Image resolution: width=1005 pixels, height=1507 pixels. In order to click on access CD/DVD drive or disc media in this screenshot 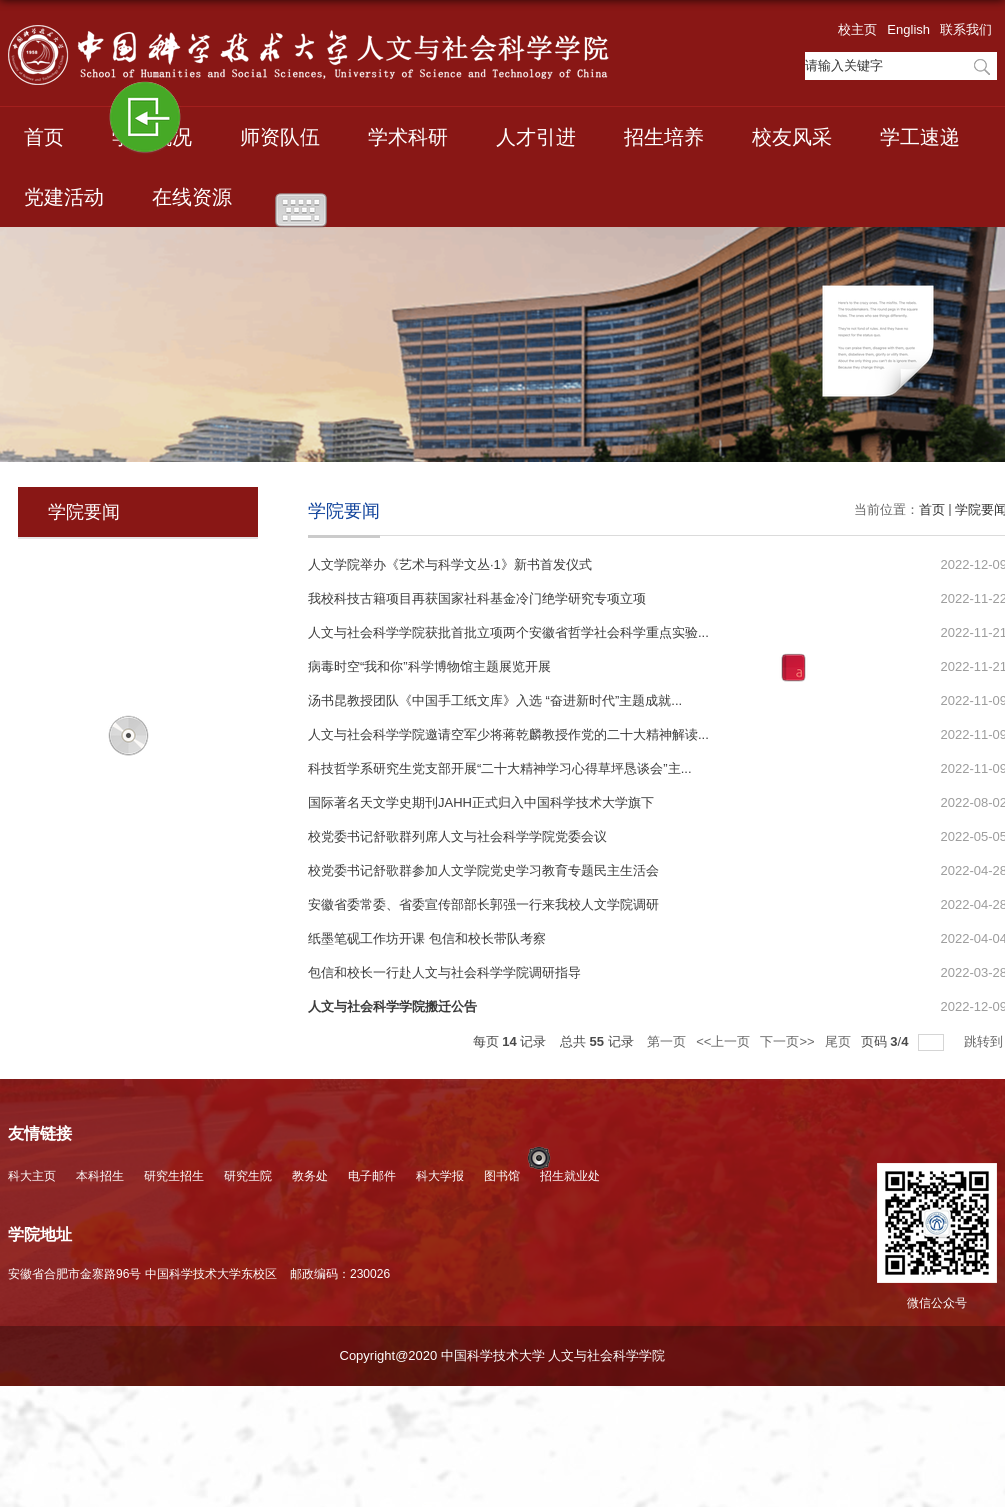, I will do `click(128, 735)`.